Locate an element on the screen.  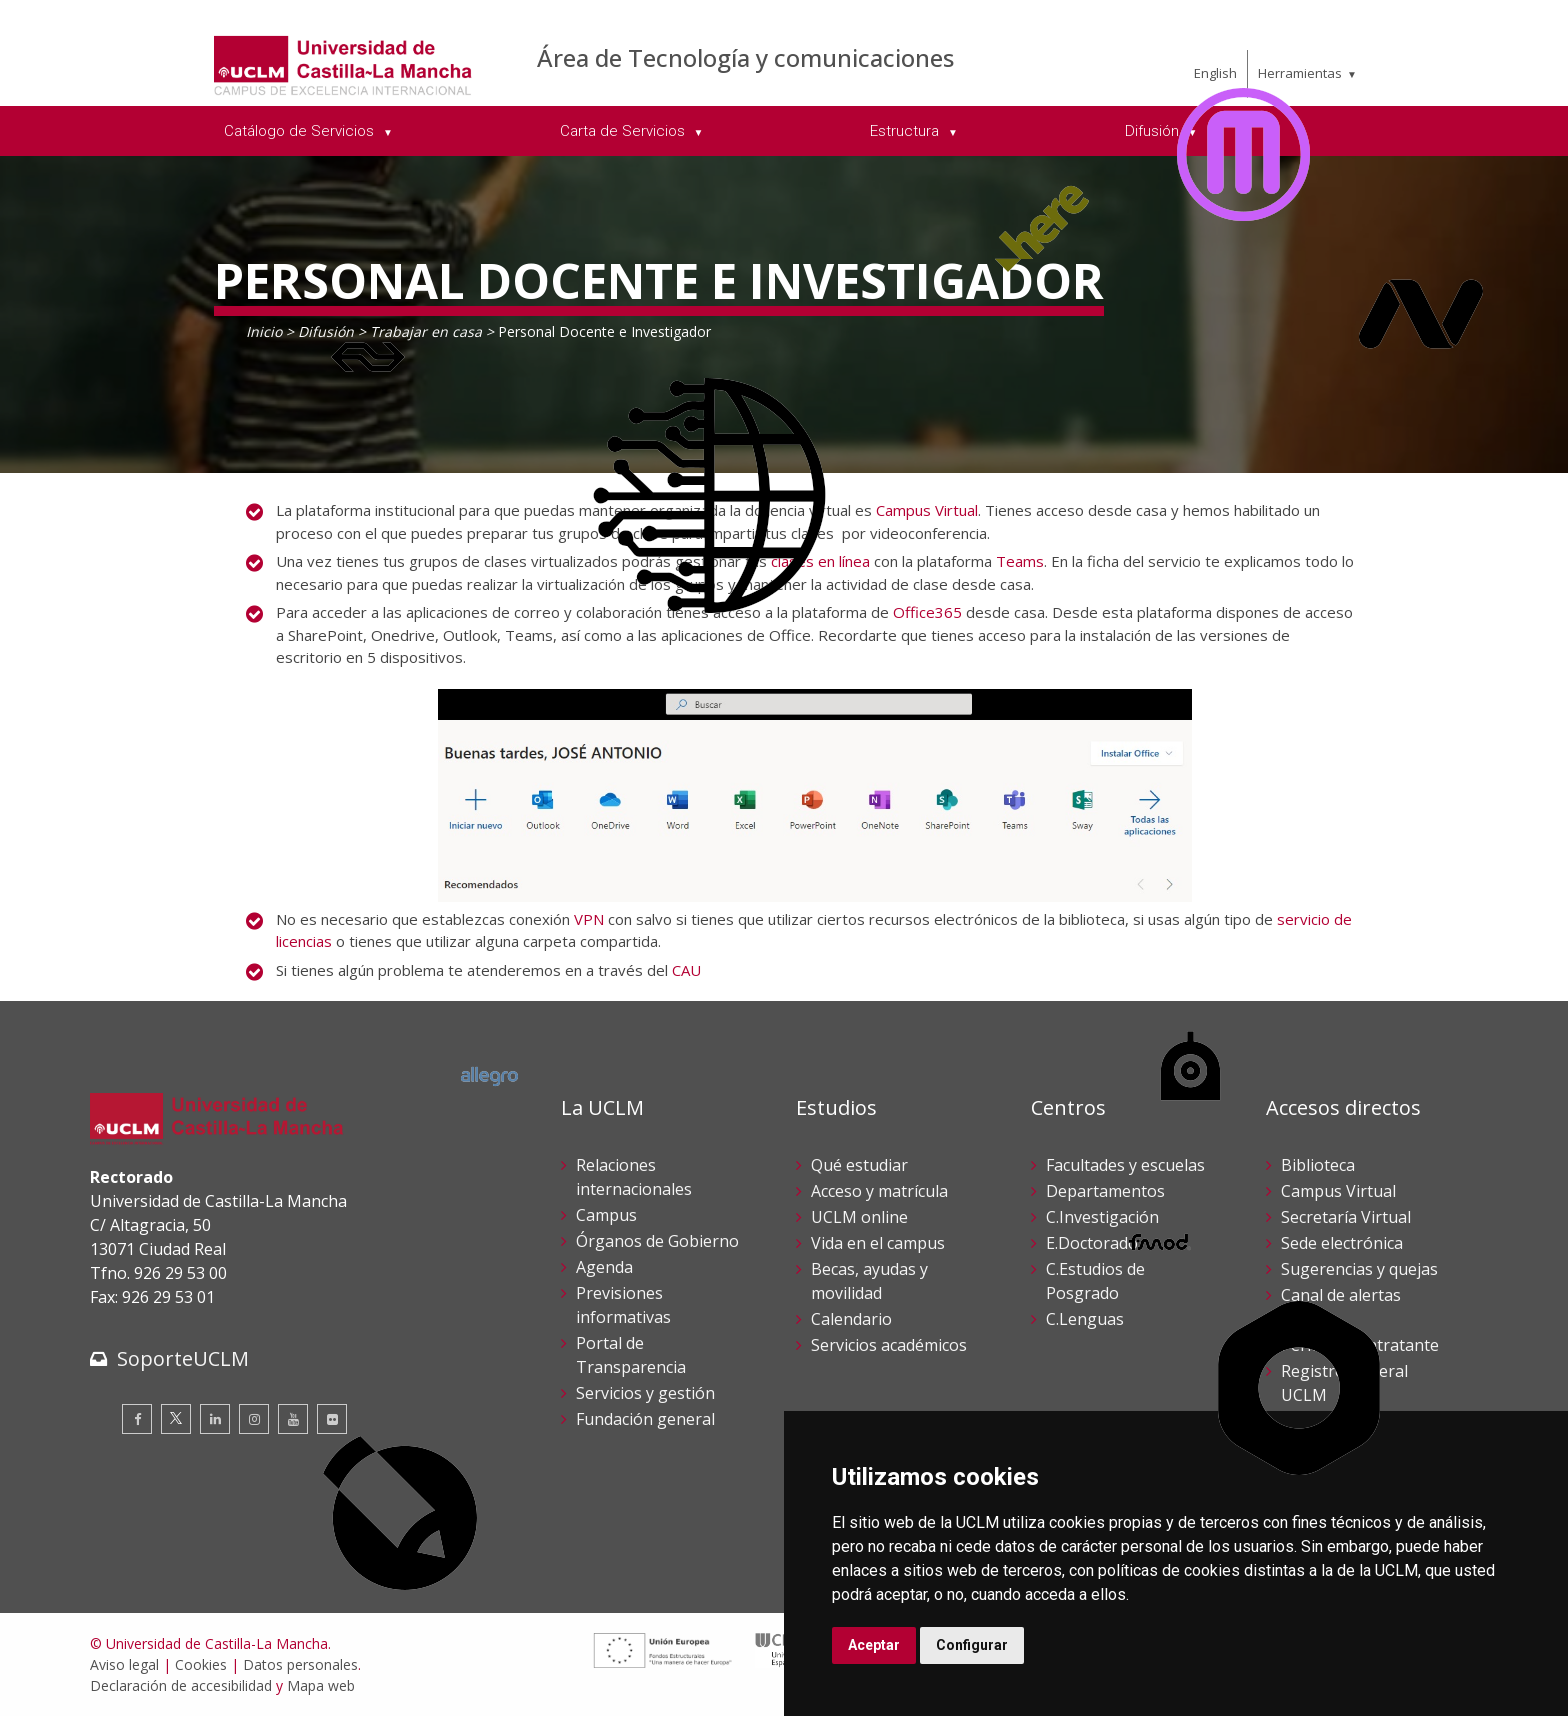
open the Nederlandse Spoorwegen (NS) Dutch railways app is located at coordinates (368, 357).